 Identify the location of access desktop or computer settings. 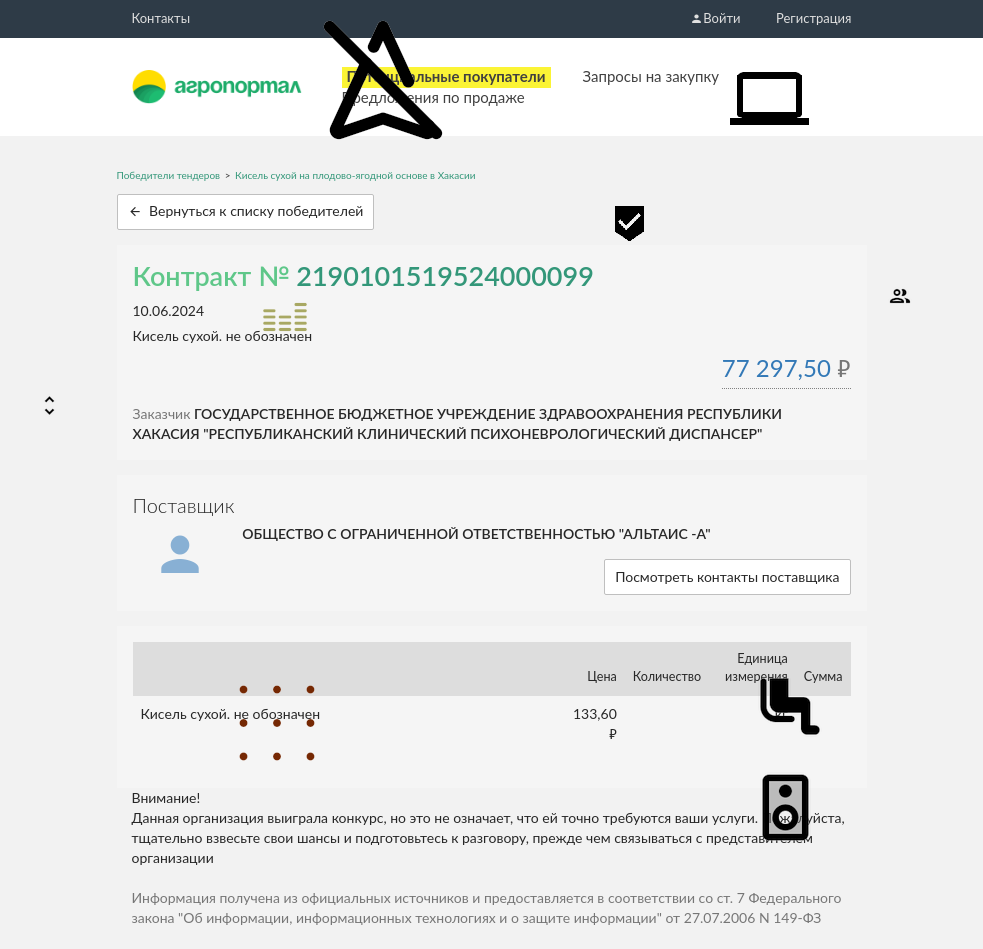
(769, 98).